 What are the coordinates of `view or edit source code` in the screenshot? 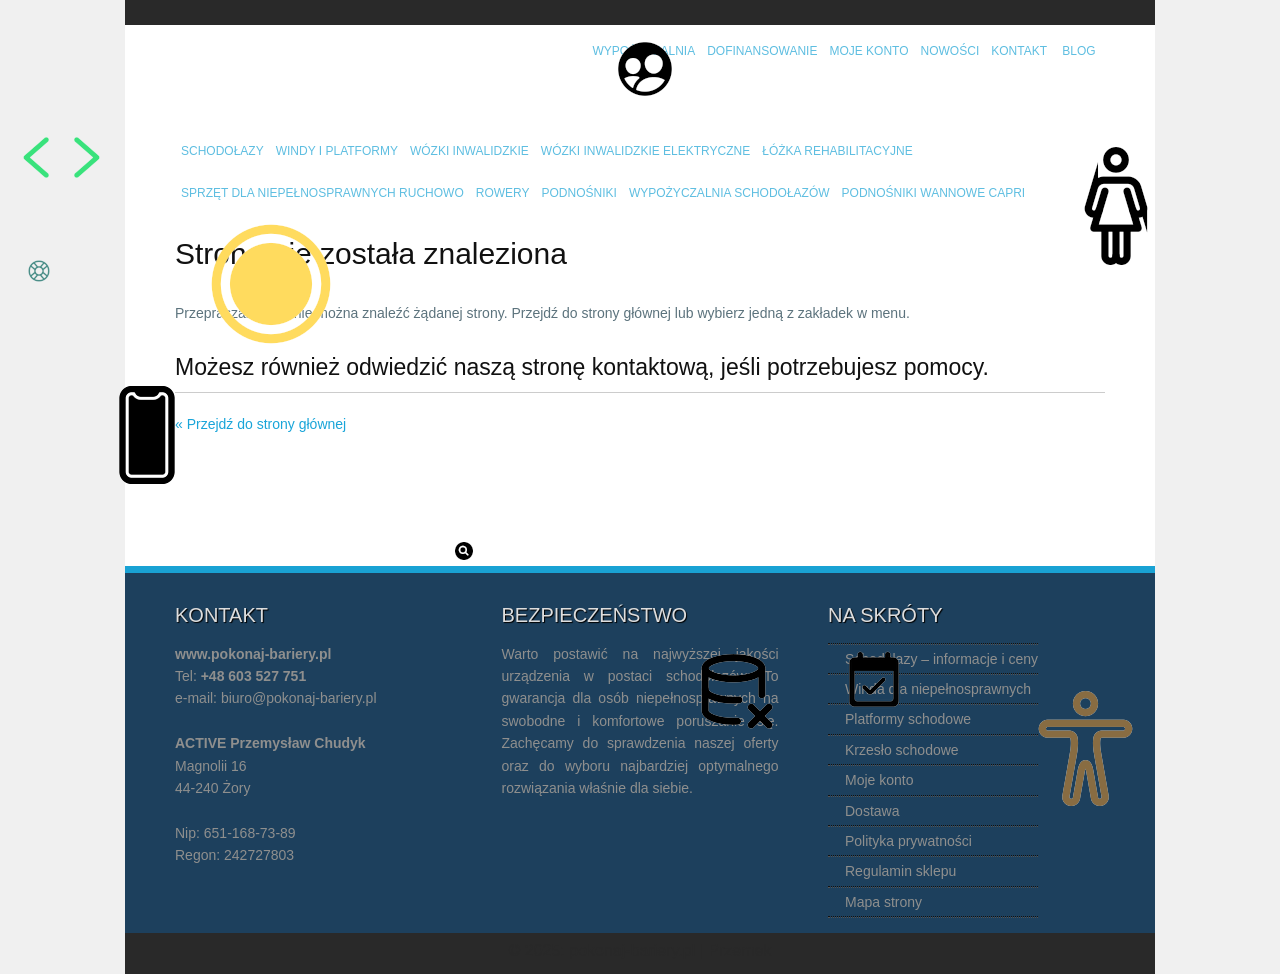 It's located at (61, 157).